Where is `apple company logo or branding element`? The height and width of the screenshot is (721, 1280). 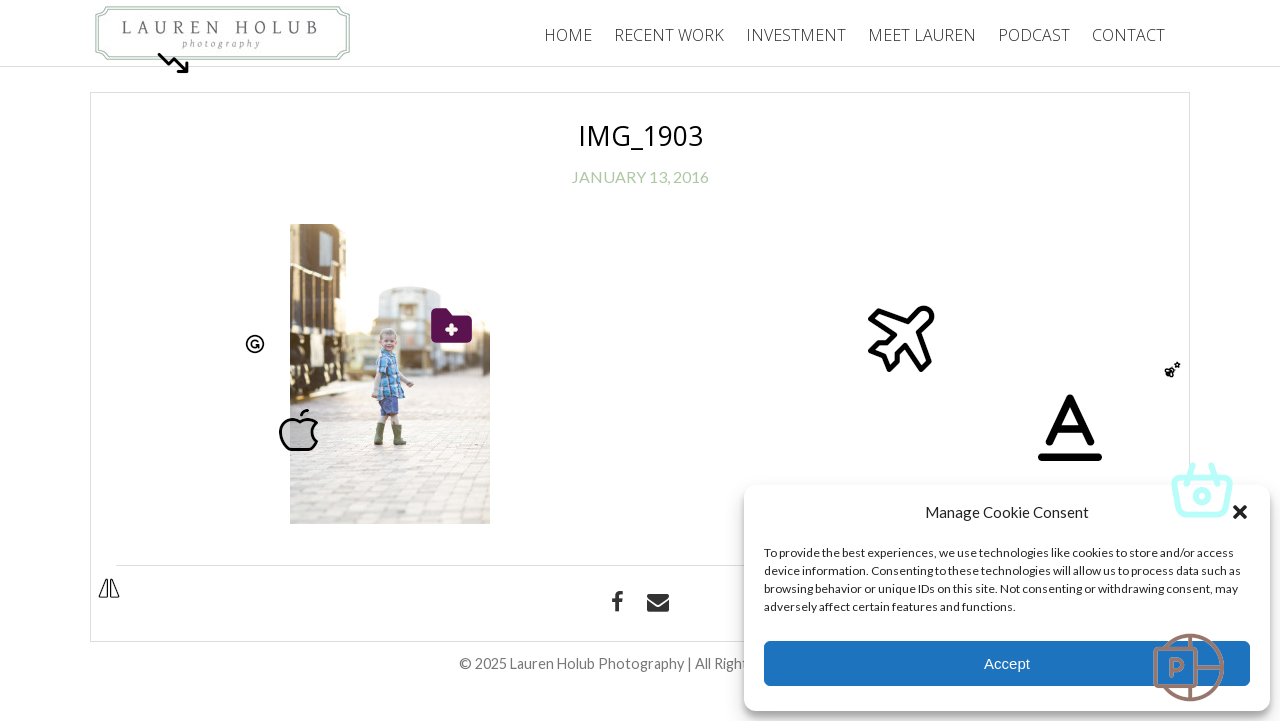
apple company logo or branding element is located at coordinates (300, 433).